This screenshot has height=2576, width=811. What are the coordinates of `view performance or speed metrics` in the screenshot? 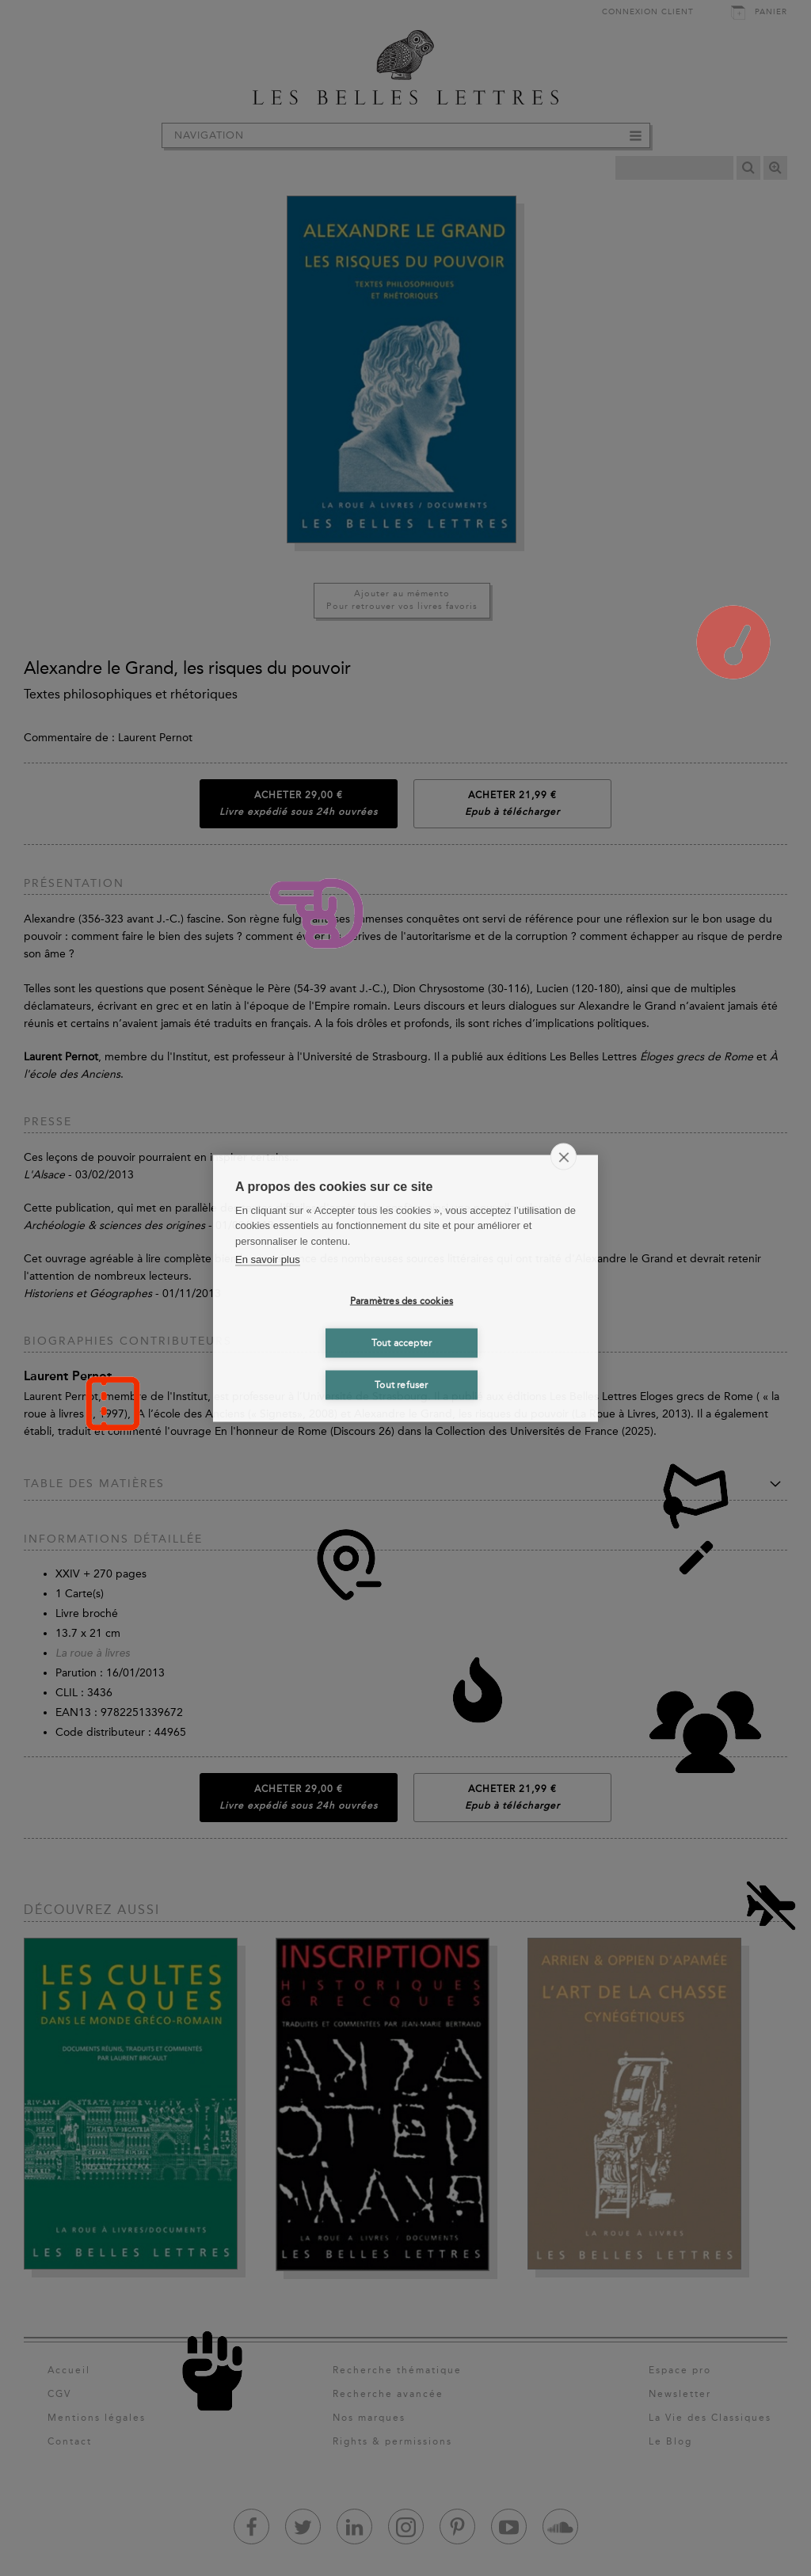 It's located at (733, 642).